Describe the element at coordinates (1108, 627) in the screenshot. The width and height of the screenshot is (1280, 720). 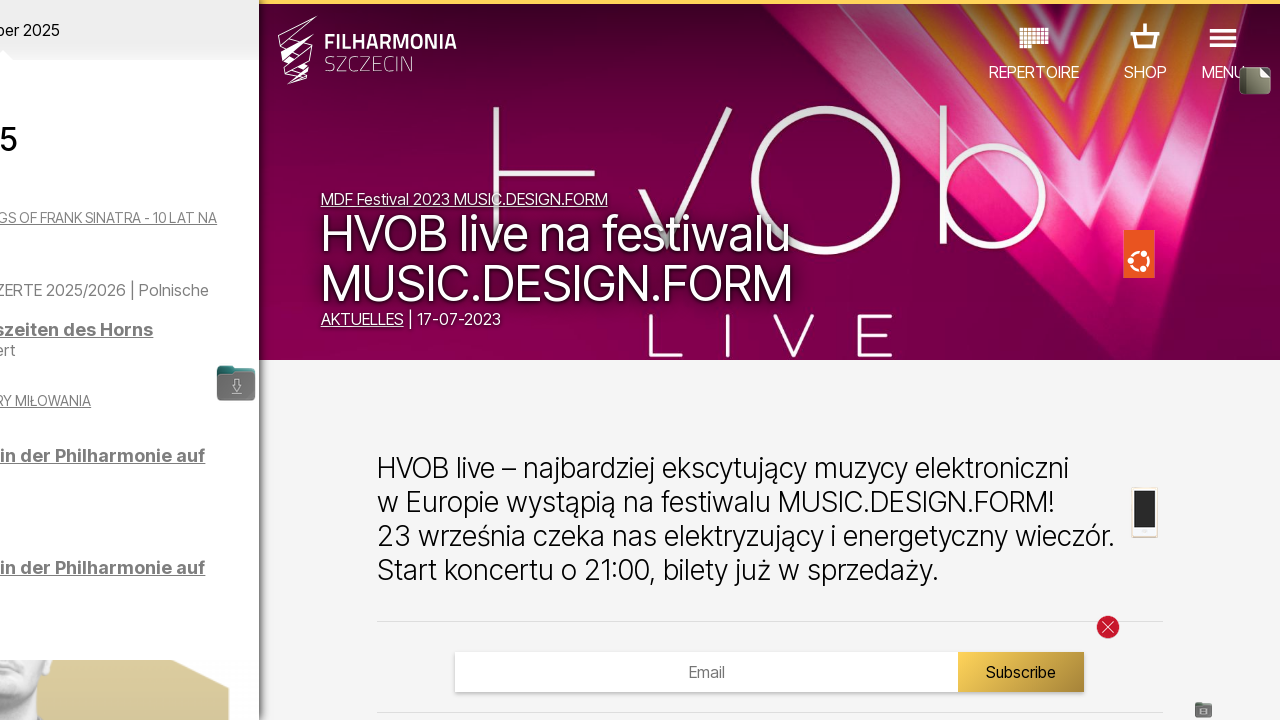
I see `indicates a sync error with a shared file or folder` at that location.